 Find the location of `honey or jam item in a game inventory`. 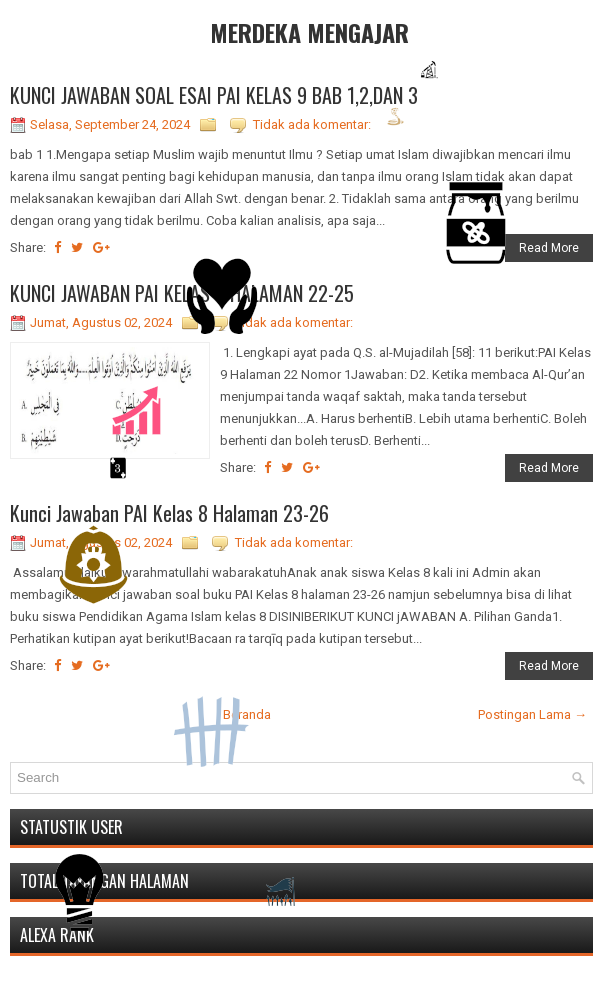

honey or jam item in a game inventory is located at coordinates (476, 223).